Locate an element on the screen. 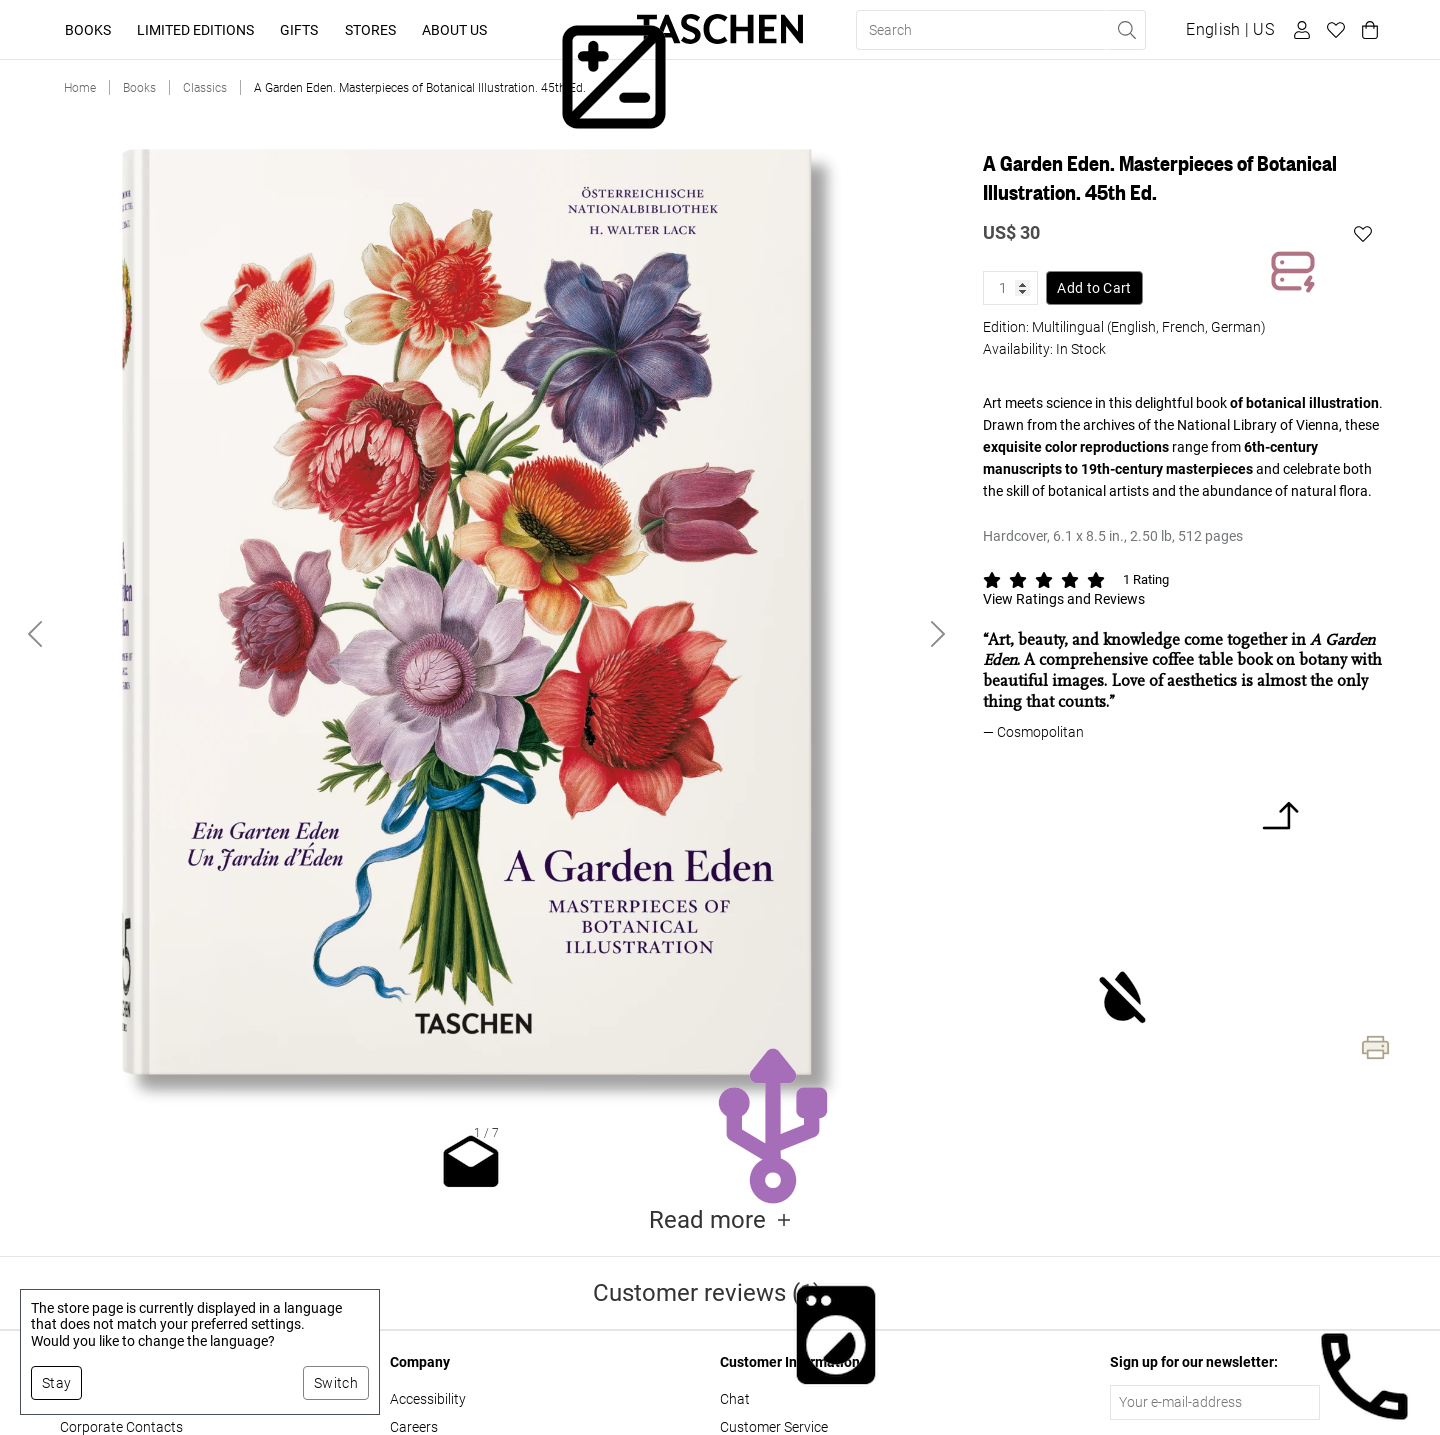 The image size is (1440, 1435). connect a USB device is located at coordinates (773, 1126).